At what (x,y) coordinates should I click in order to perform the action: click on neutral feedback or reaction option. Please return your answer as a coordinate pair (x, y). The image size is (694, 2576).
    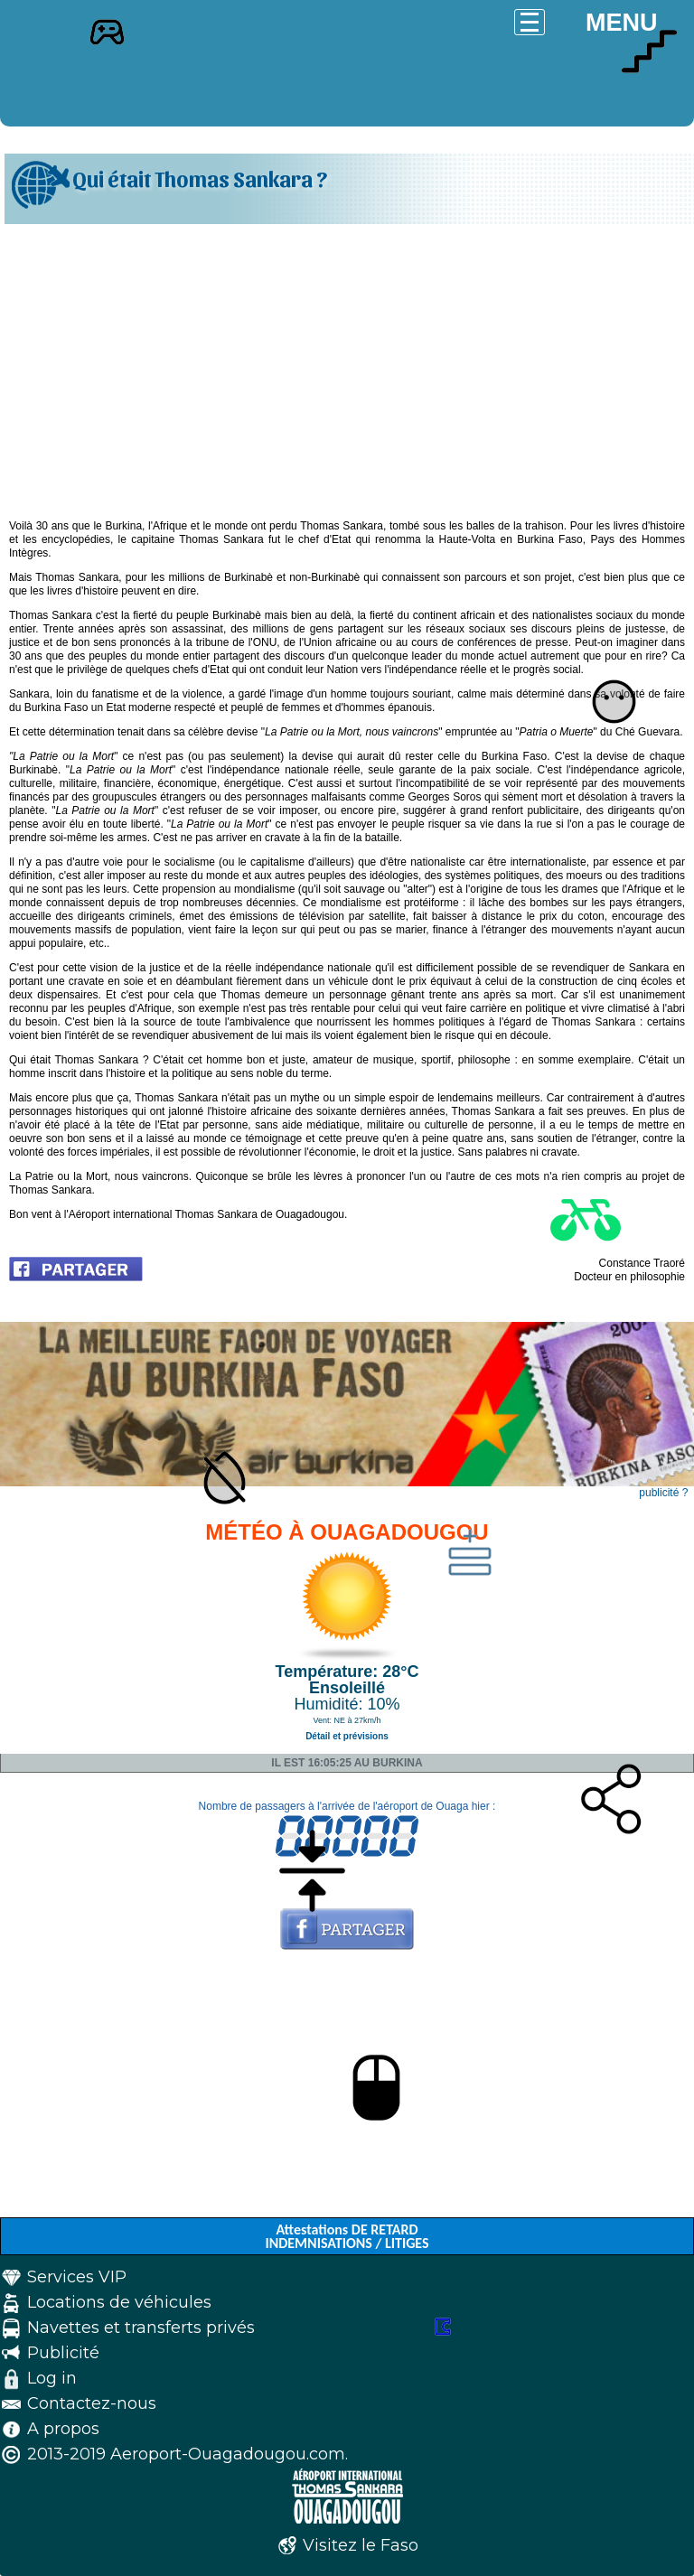
    Looking at the image, I should click on (614, 701).